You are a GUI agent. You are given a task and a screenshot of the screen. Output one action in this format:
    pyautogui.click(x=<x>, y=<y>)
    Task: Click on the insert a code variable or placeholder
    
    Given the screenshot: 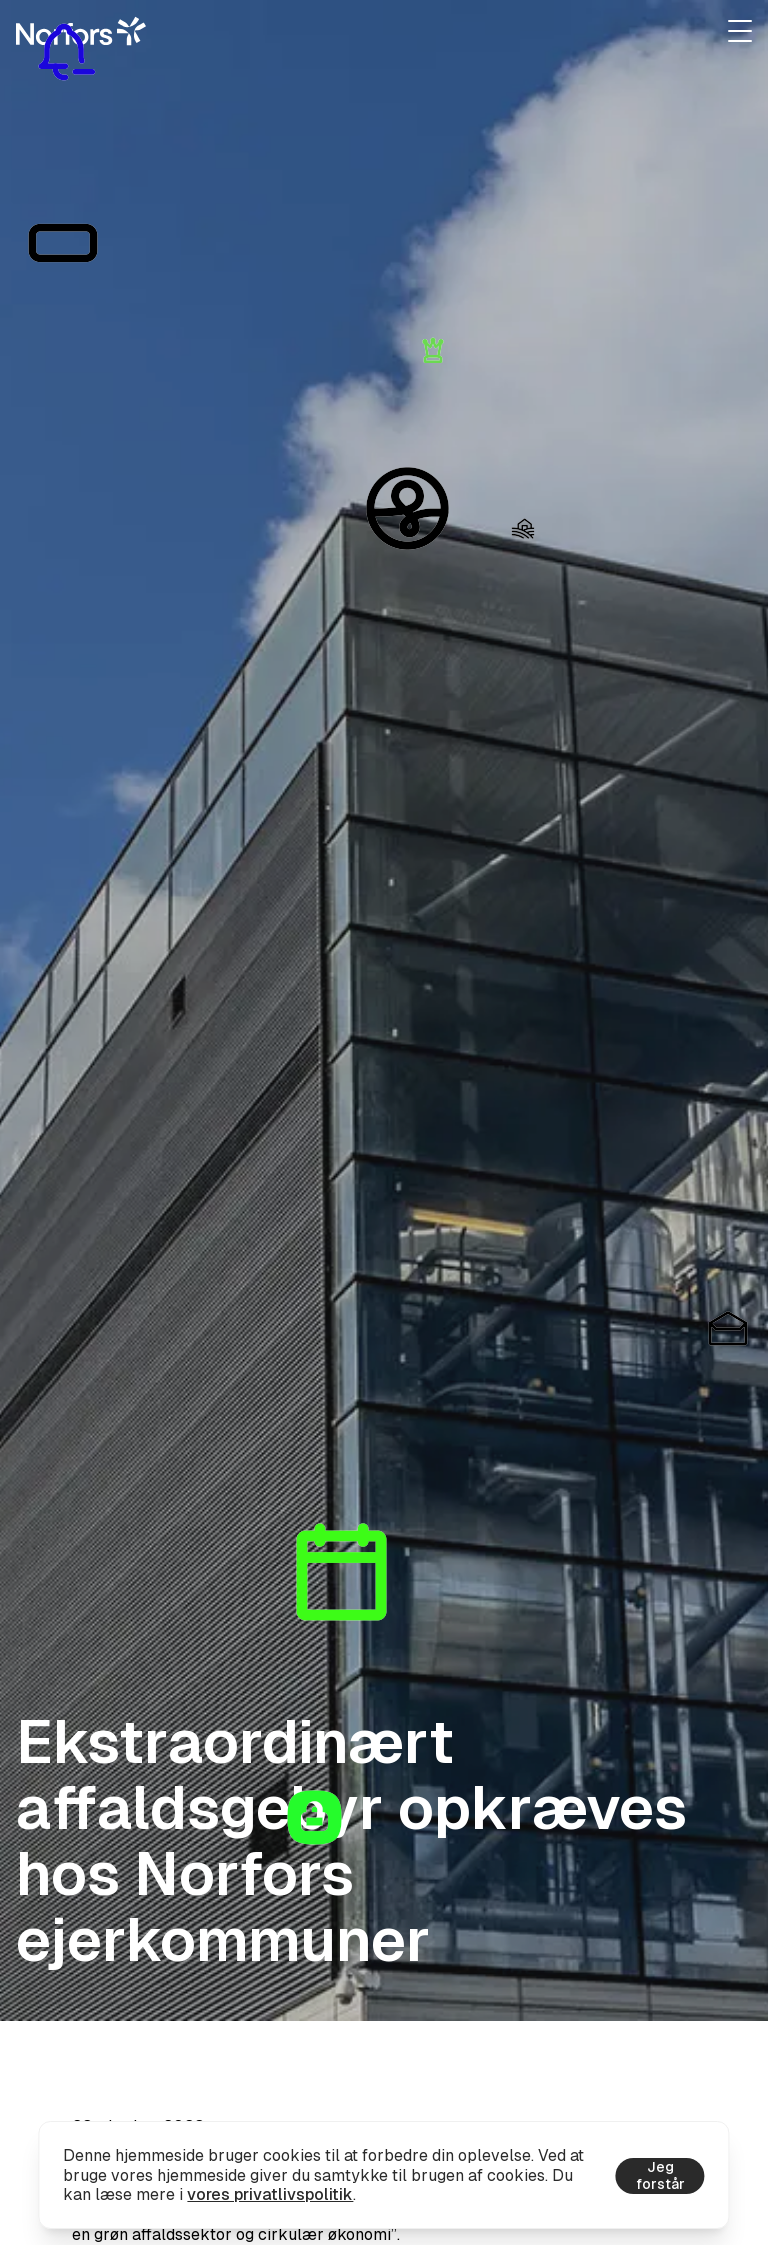 What is the action you would take?
    pyautogui.click(x=63, y=243)
    